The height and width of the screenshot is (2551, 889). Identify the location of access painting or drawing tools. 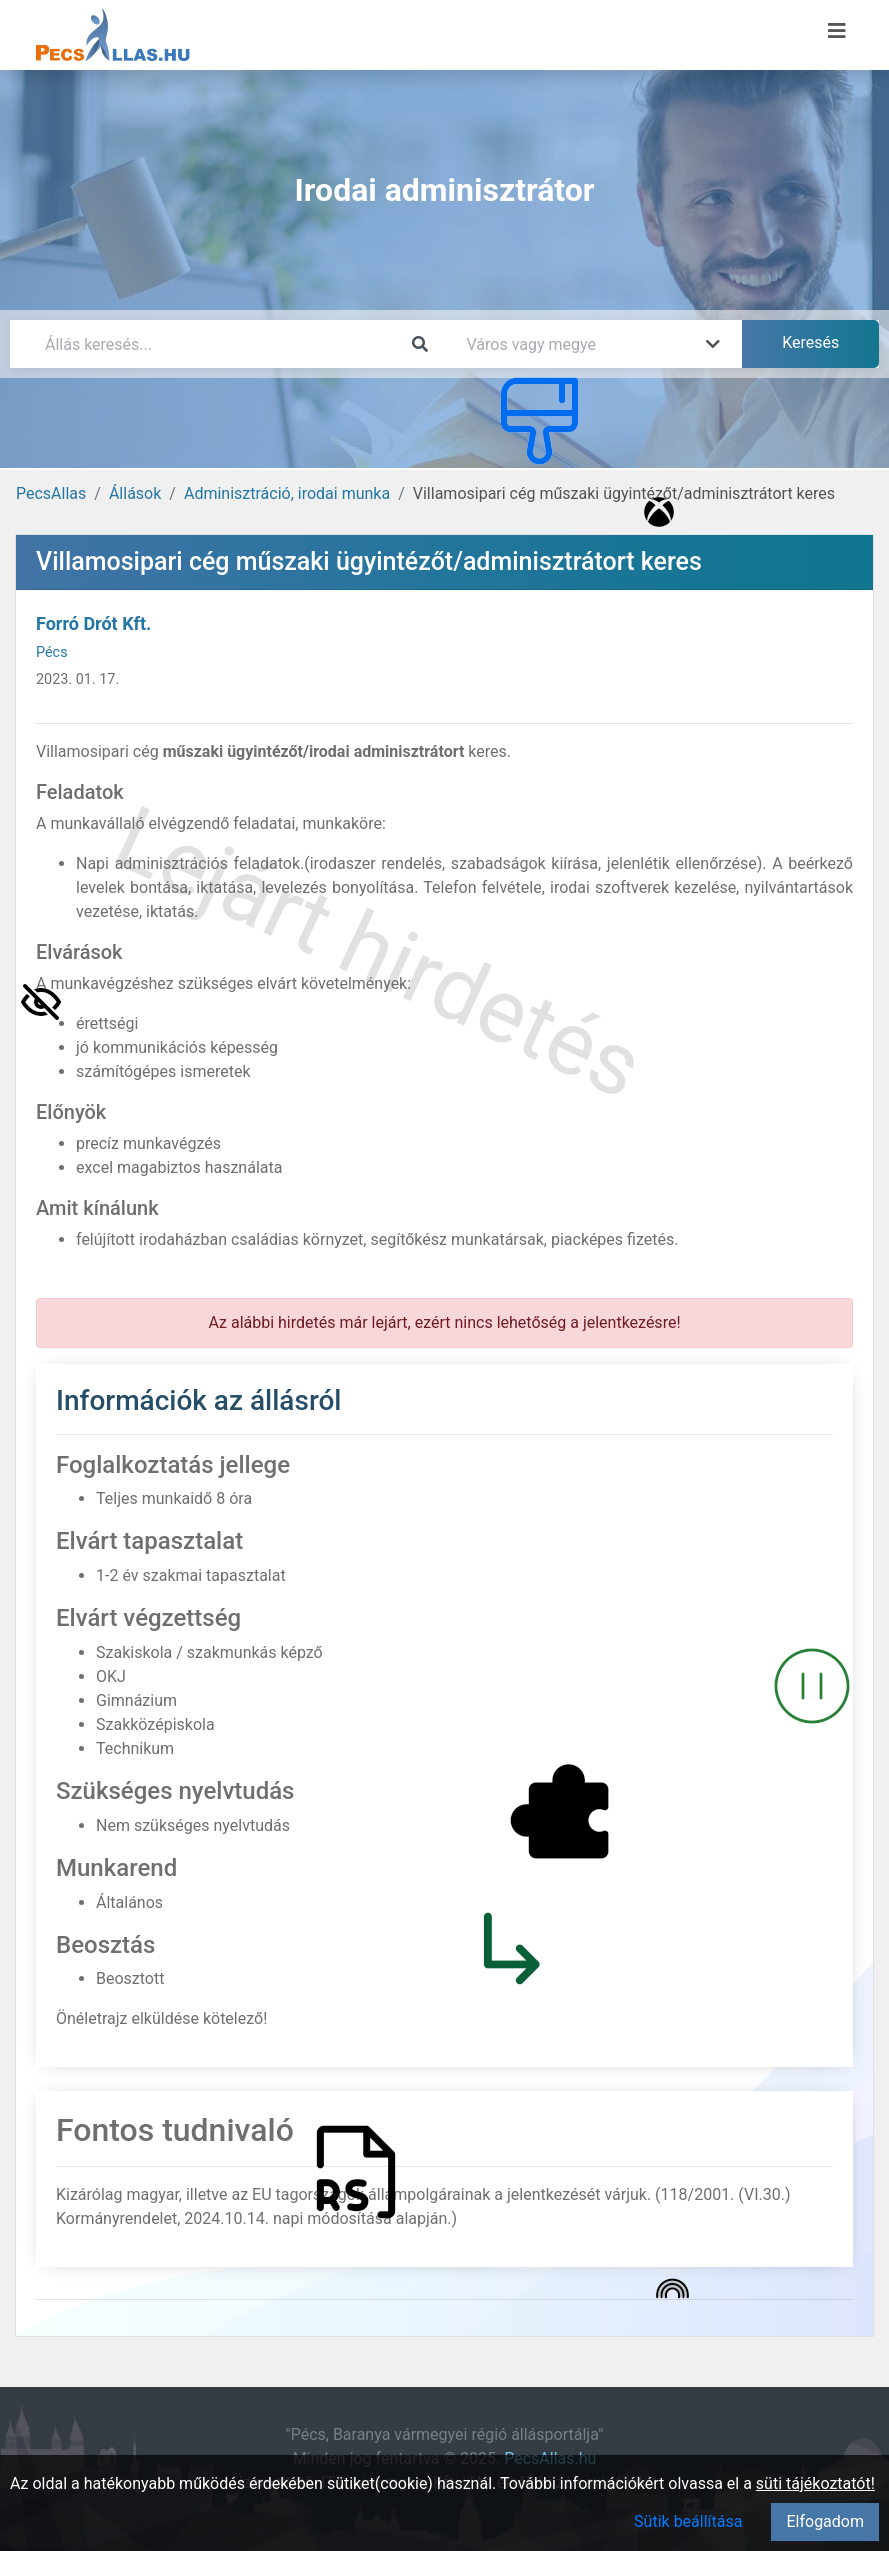
(539, 419).